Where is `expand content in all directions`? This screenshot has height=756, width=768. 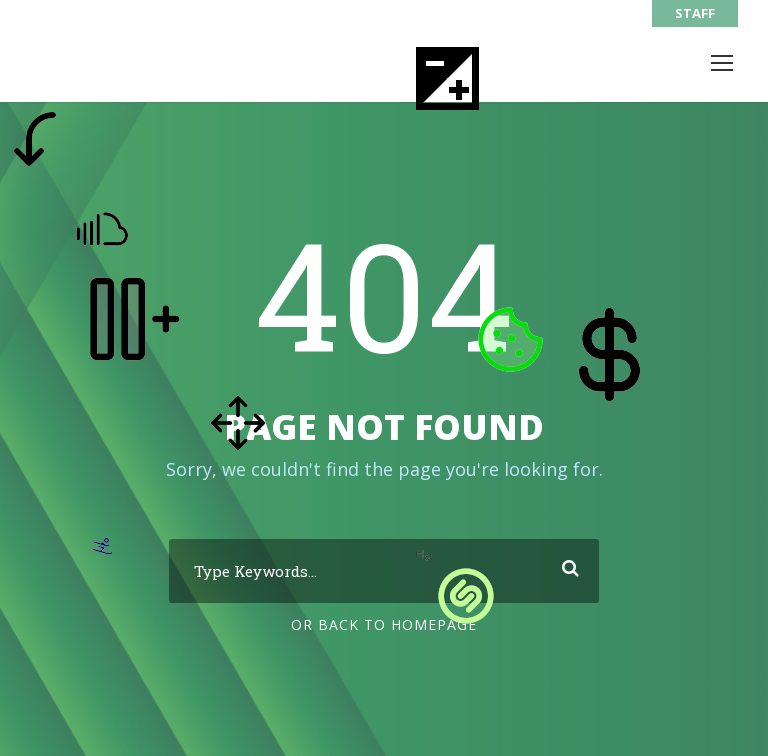 expand content in all directions is located at coordinates (238, 423).